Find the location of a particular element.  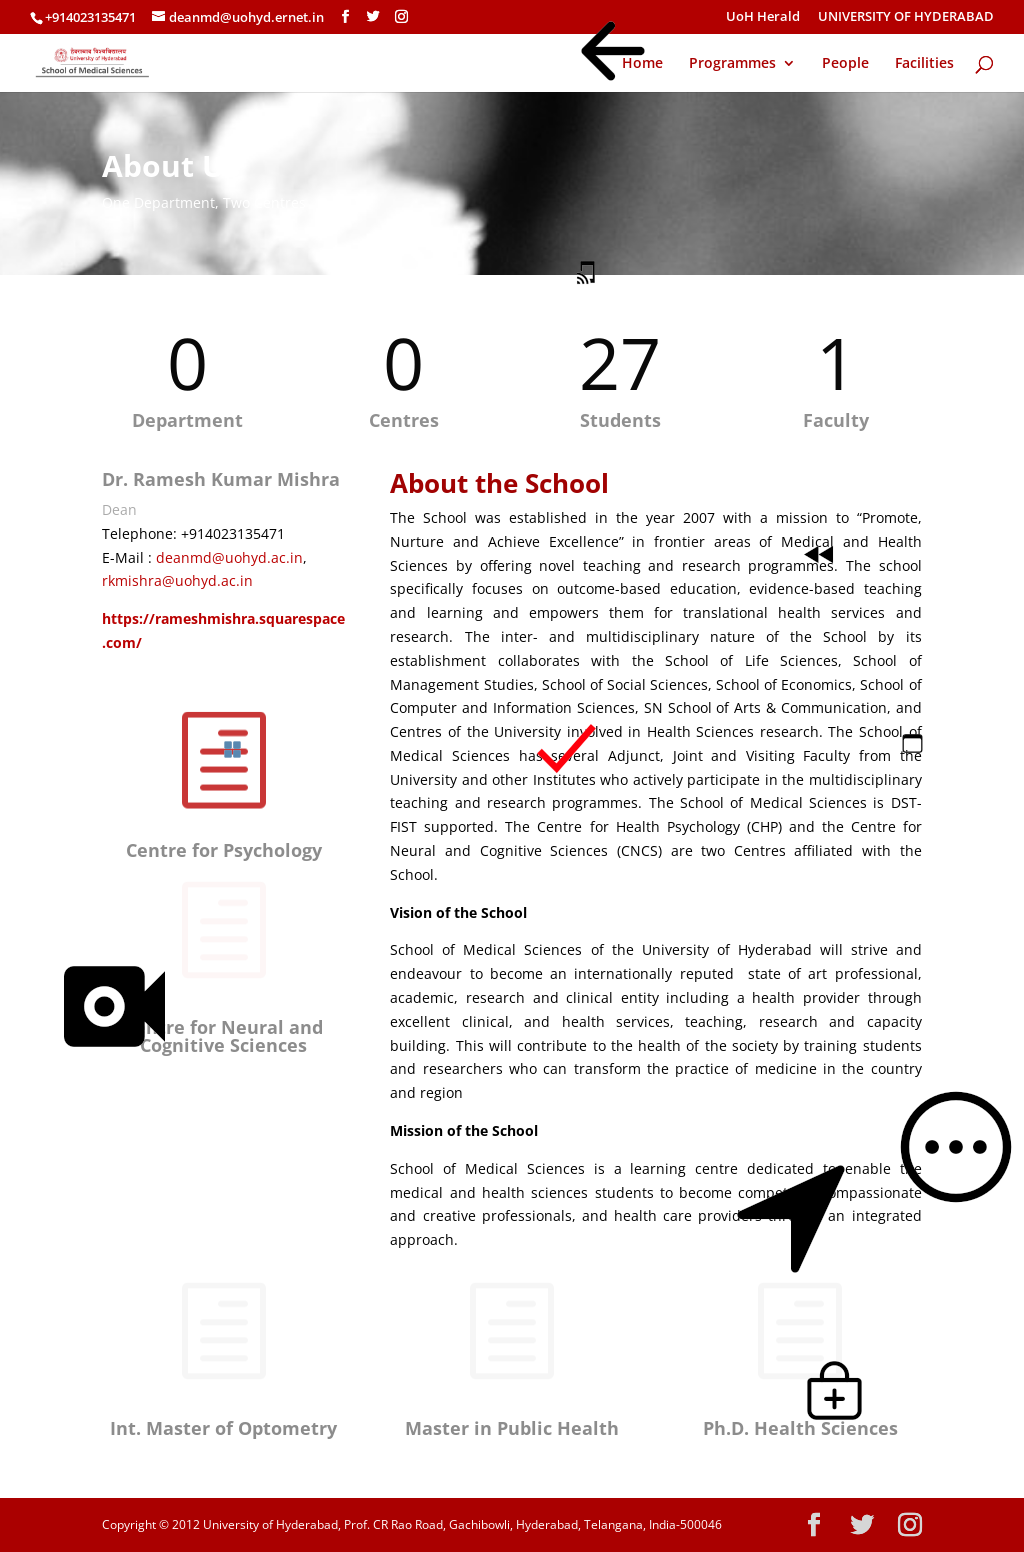

view items in grid layout is located at coordinates (232, 749).